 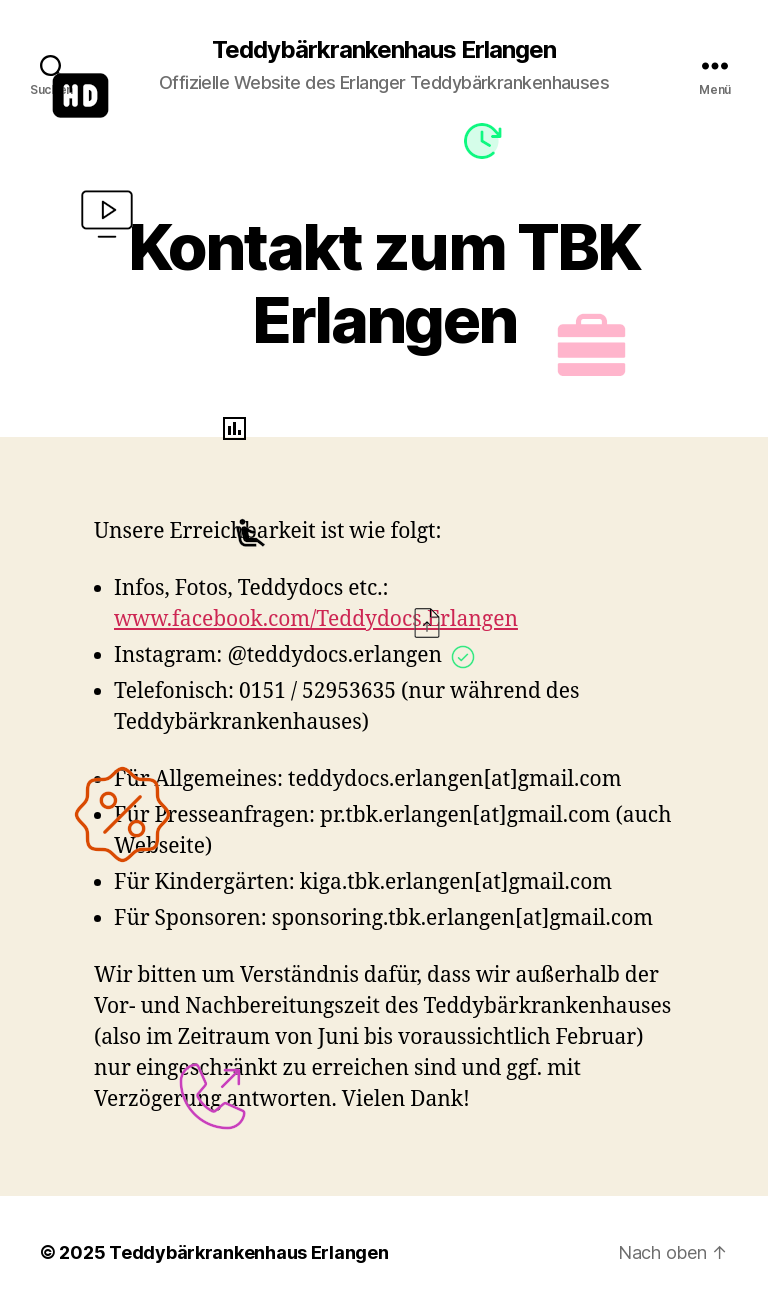 What do you see at coordinates (463, 657) in the screenshot?
I see `indicates a completed or successful action` at bounding box center [463, 657].